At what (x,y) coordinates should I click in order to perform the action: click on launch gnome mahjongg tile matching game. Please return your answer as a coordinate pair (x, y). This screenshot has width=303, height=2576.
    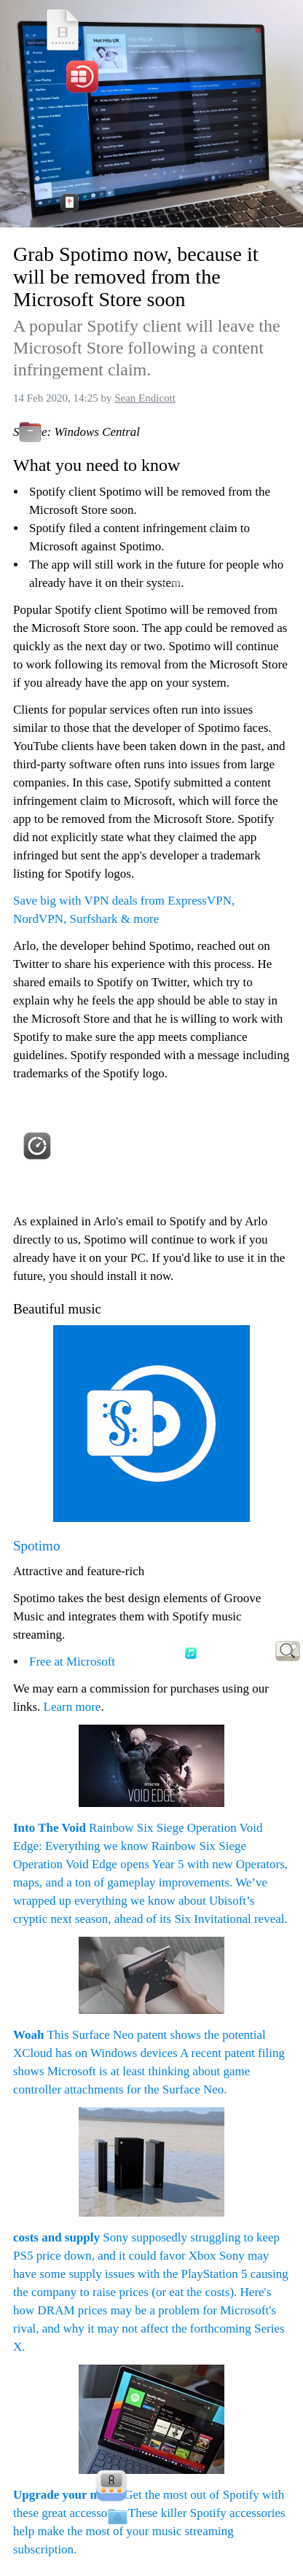
    Looking at the image, I should click on (69, 202).